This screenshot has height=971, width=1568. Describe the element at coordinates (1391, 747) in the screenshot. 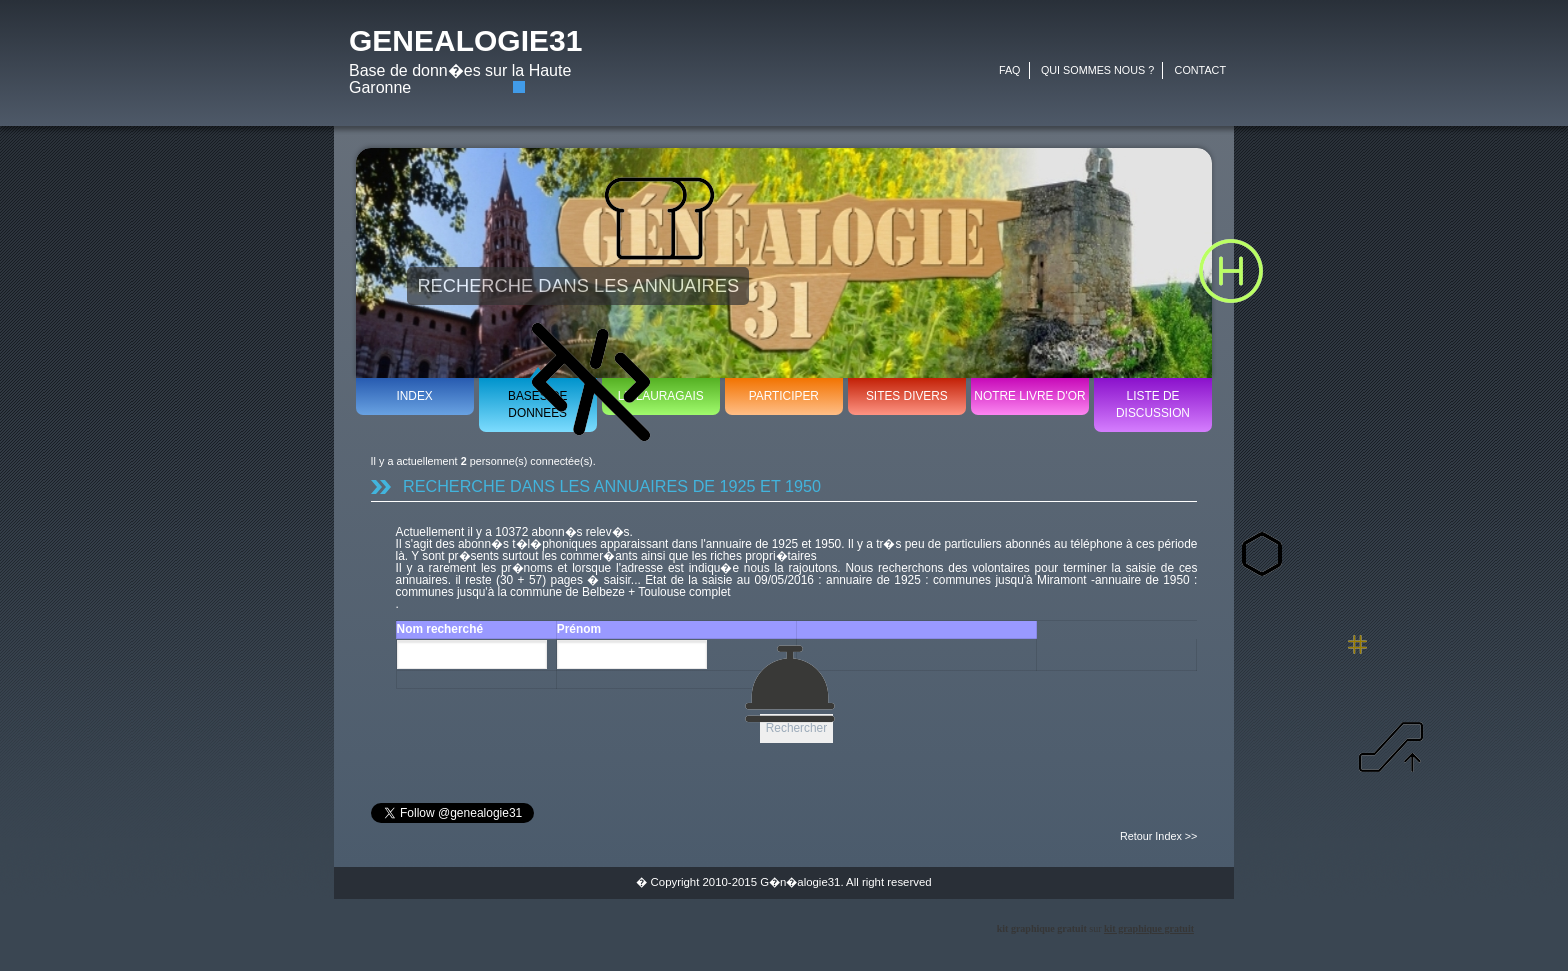

I see `indicates escalator going up` at that location.